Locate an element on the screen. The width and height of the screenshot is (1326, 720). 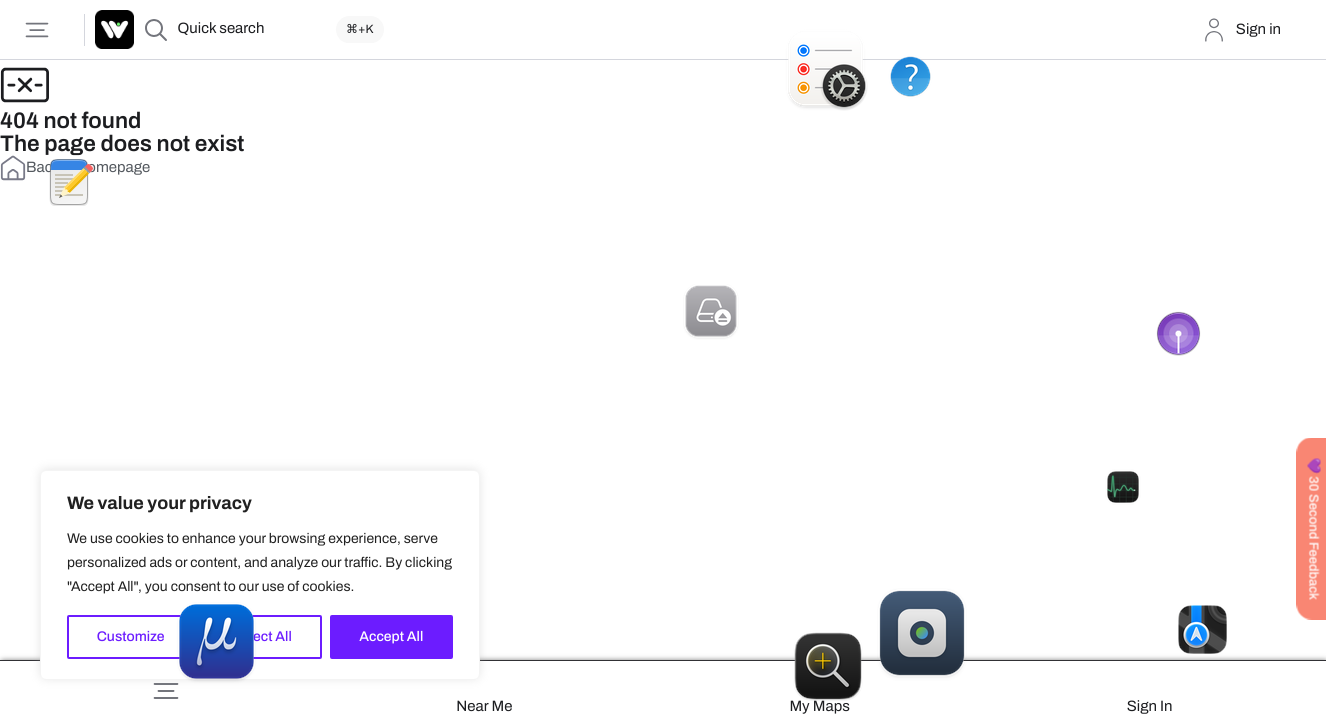
open fondo wallpaper app is located at coordinates (922, 633).